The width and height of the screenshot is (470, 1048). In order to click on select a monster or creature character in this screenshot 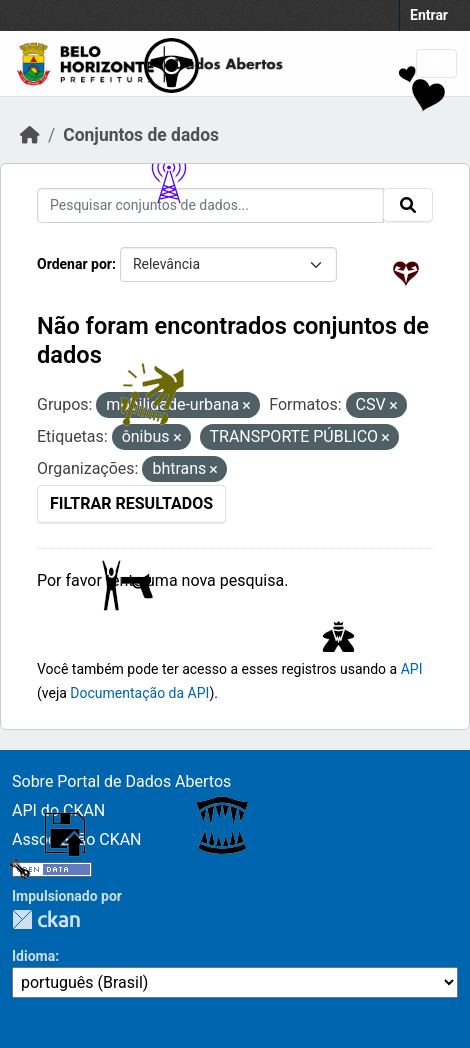, I will do `click(223, 825)`.